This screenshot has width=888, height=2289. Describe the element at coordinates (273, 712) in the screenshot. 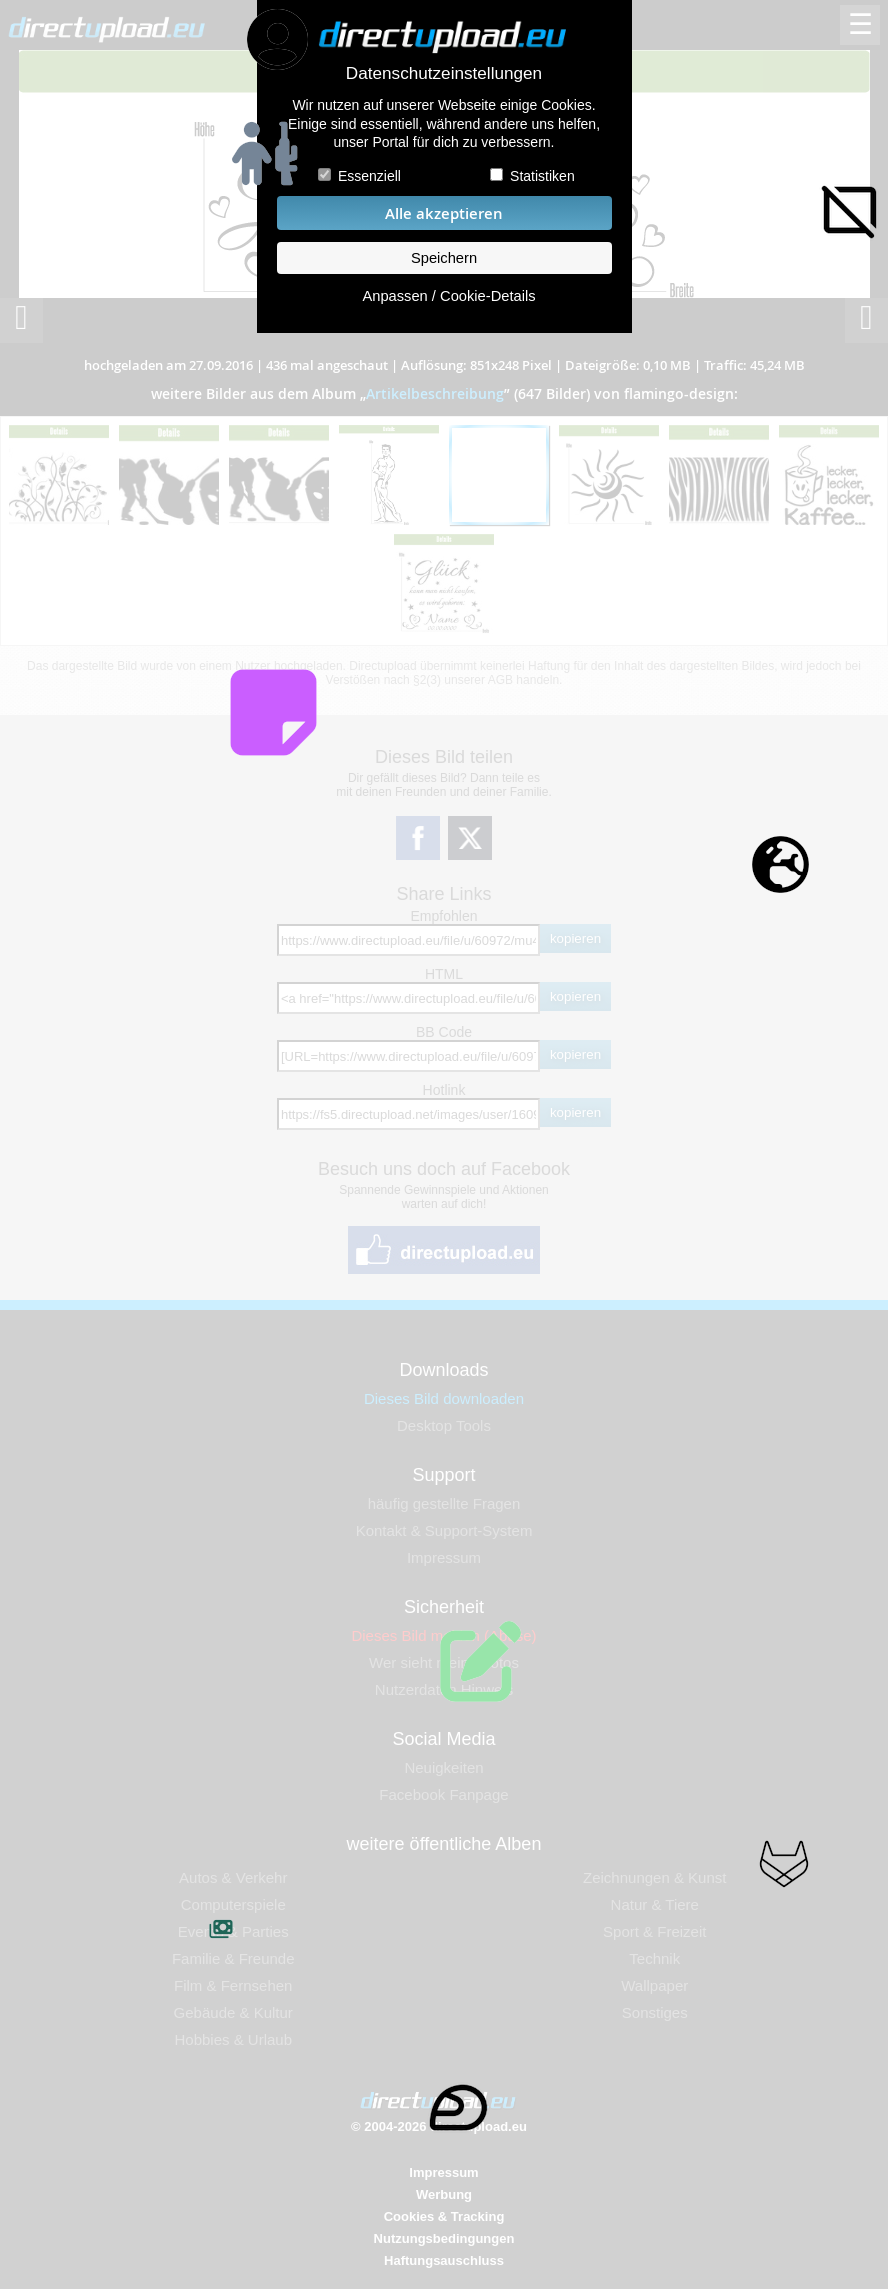

I see `create a new note` at that location.